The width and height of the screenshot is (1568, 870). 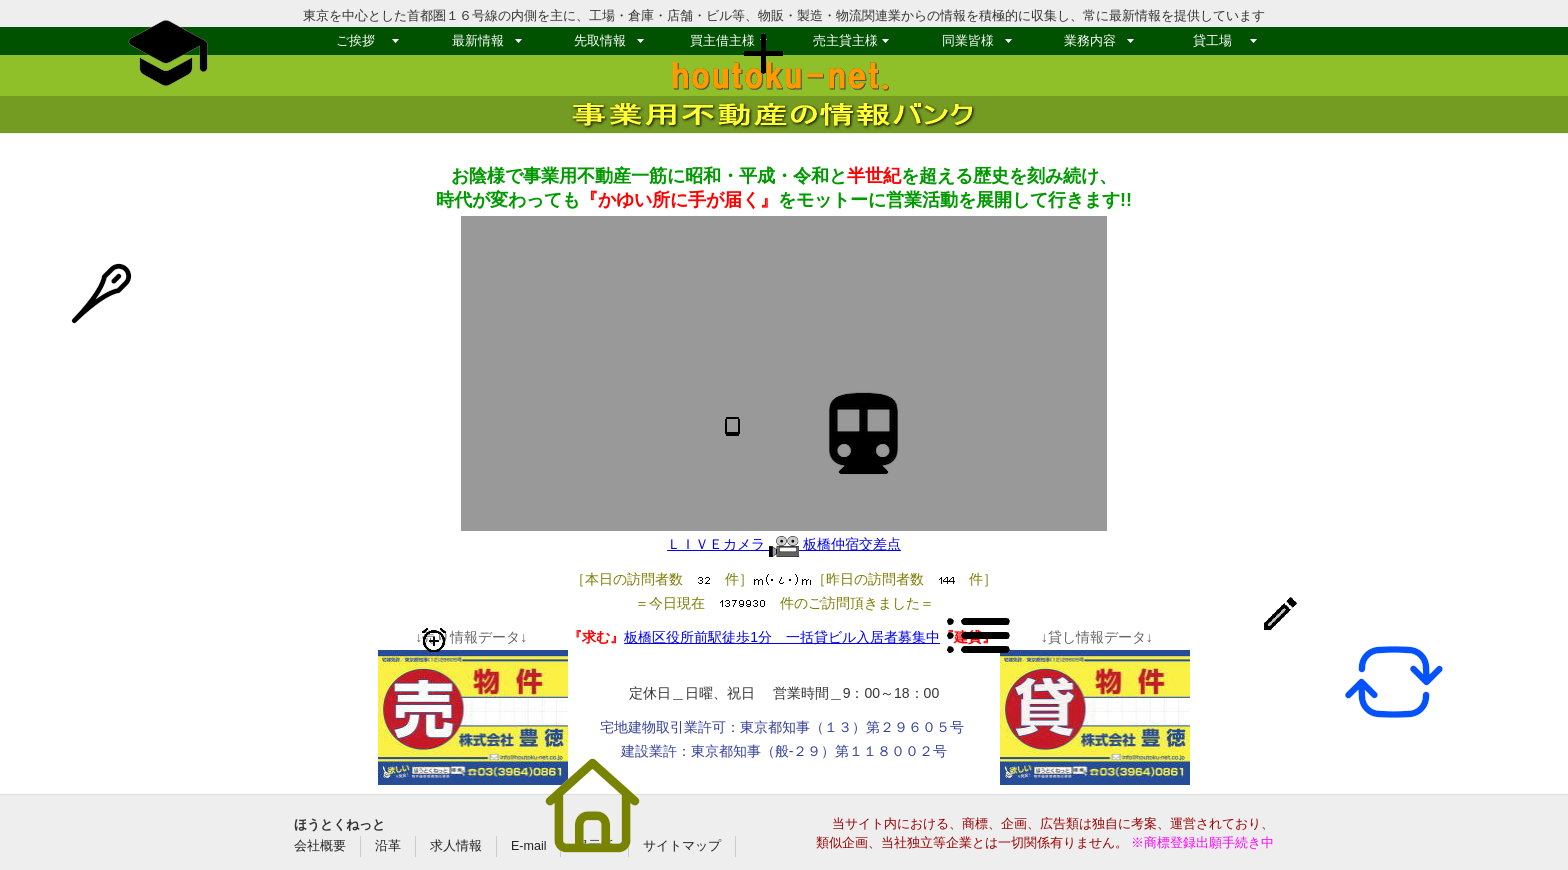 I want to click on add a new item, so click(x=763, y=53).